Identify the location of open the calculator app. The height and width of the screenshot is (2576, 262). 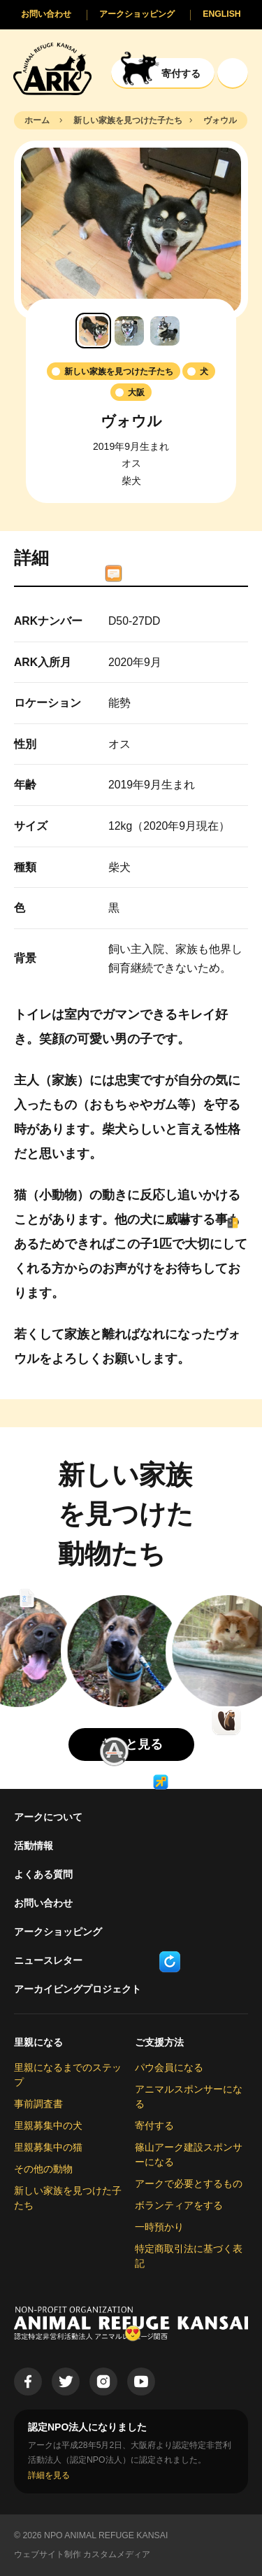
(233, 1223).